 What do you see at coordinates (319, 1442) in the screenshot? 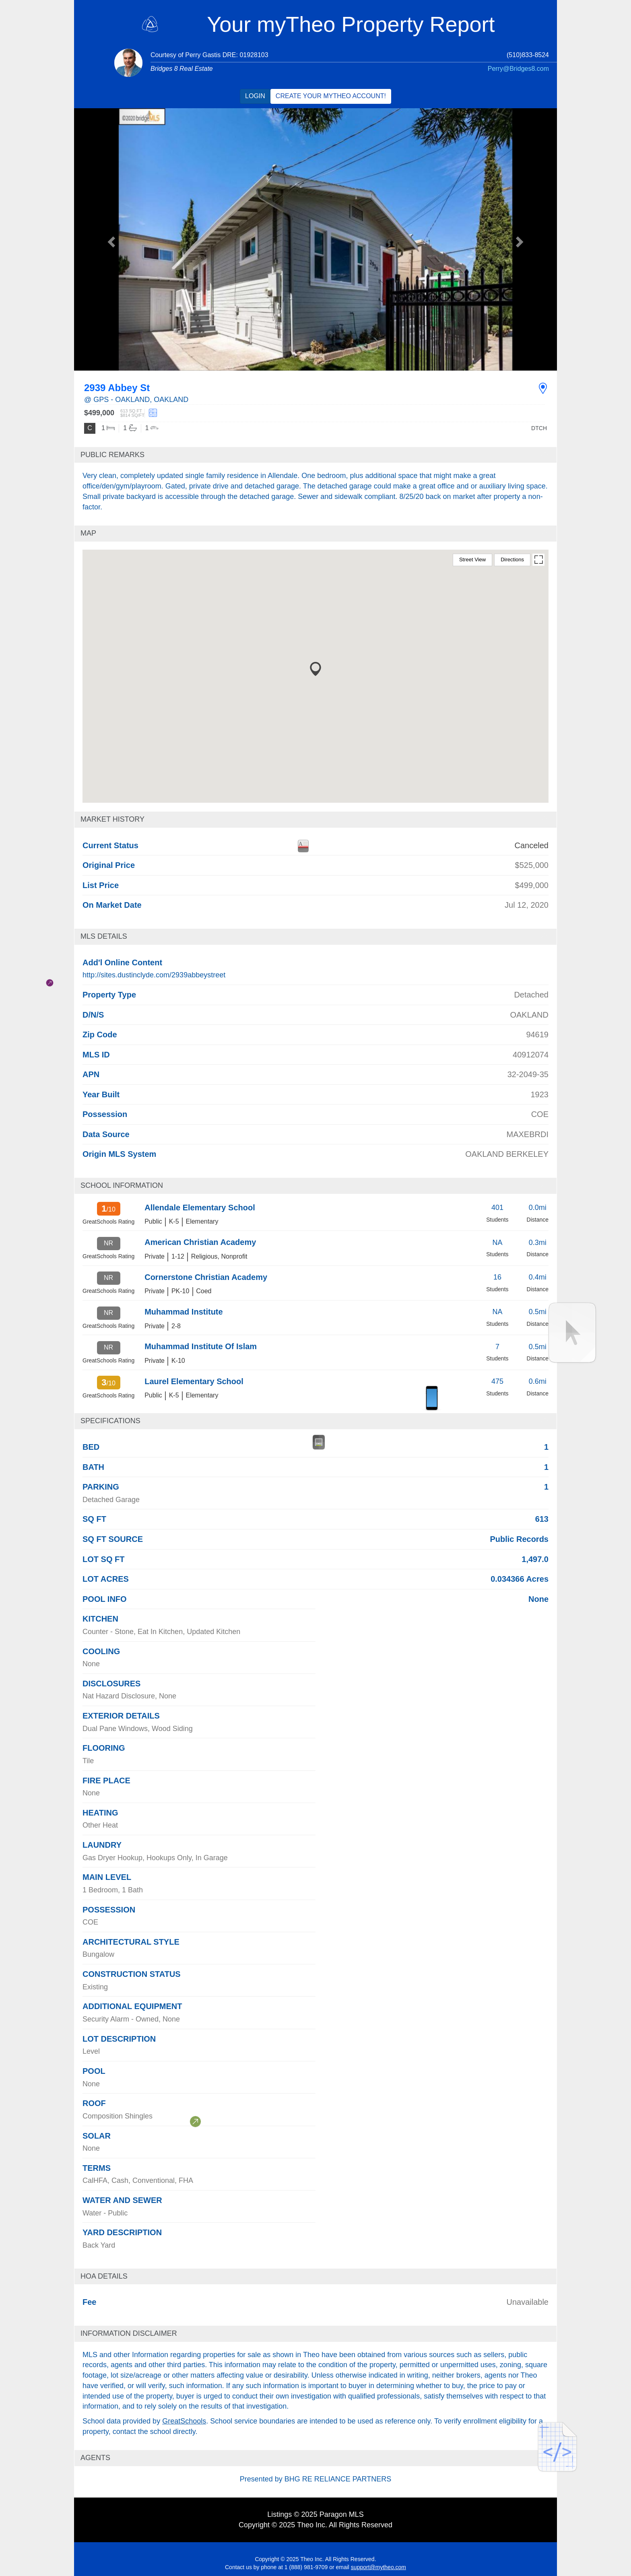
I see `nintendo ds rom file` at bounding box center [319, 1442].